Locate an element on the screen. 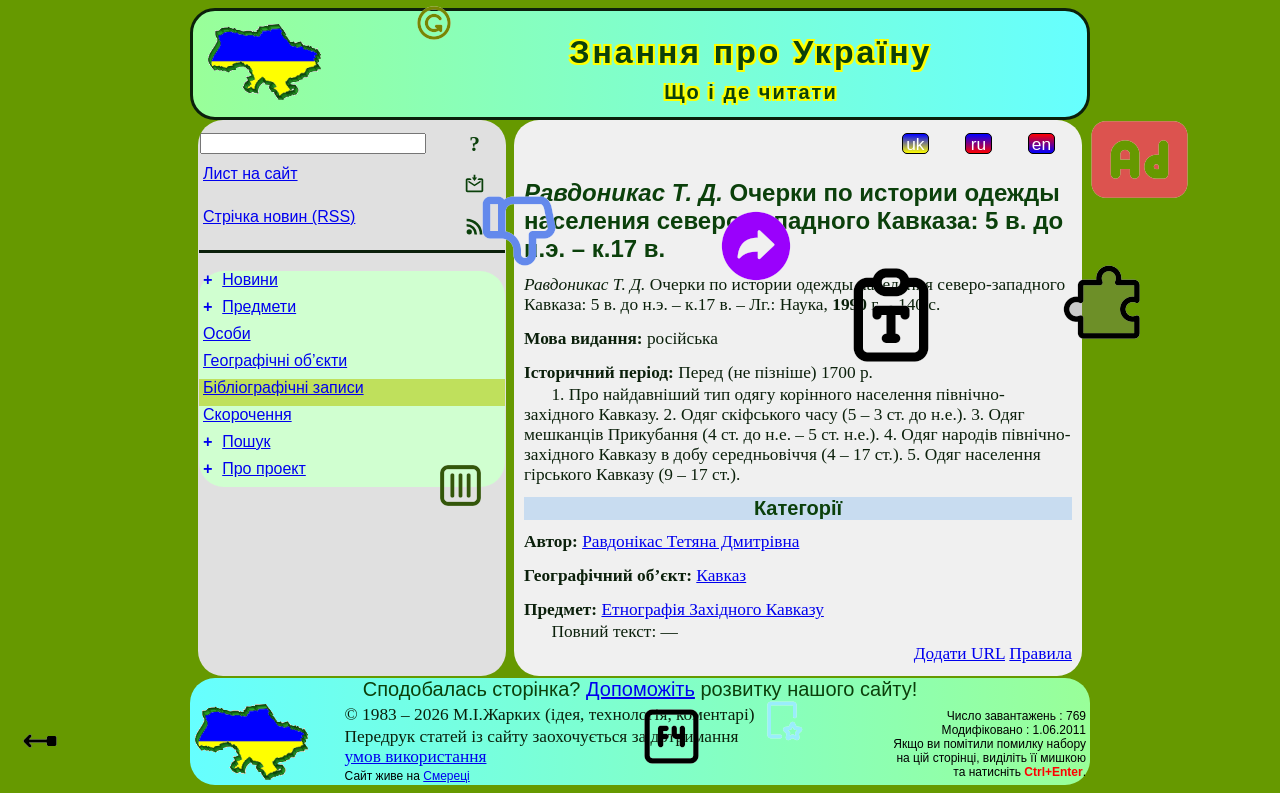  go back to previous screen is located at coordinates (40, 741).